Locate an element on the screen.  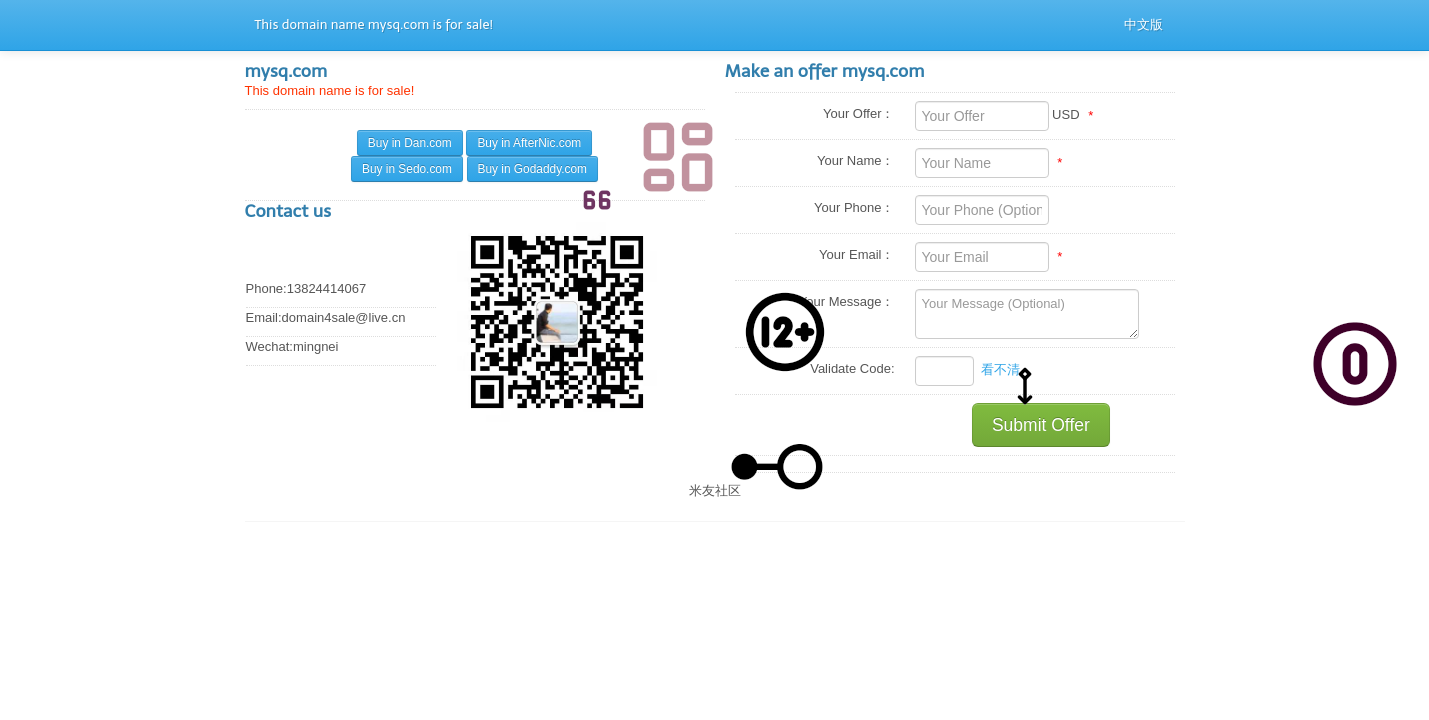
open dashboard view is located at coordinates (678, 157).